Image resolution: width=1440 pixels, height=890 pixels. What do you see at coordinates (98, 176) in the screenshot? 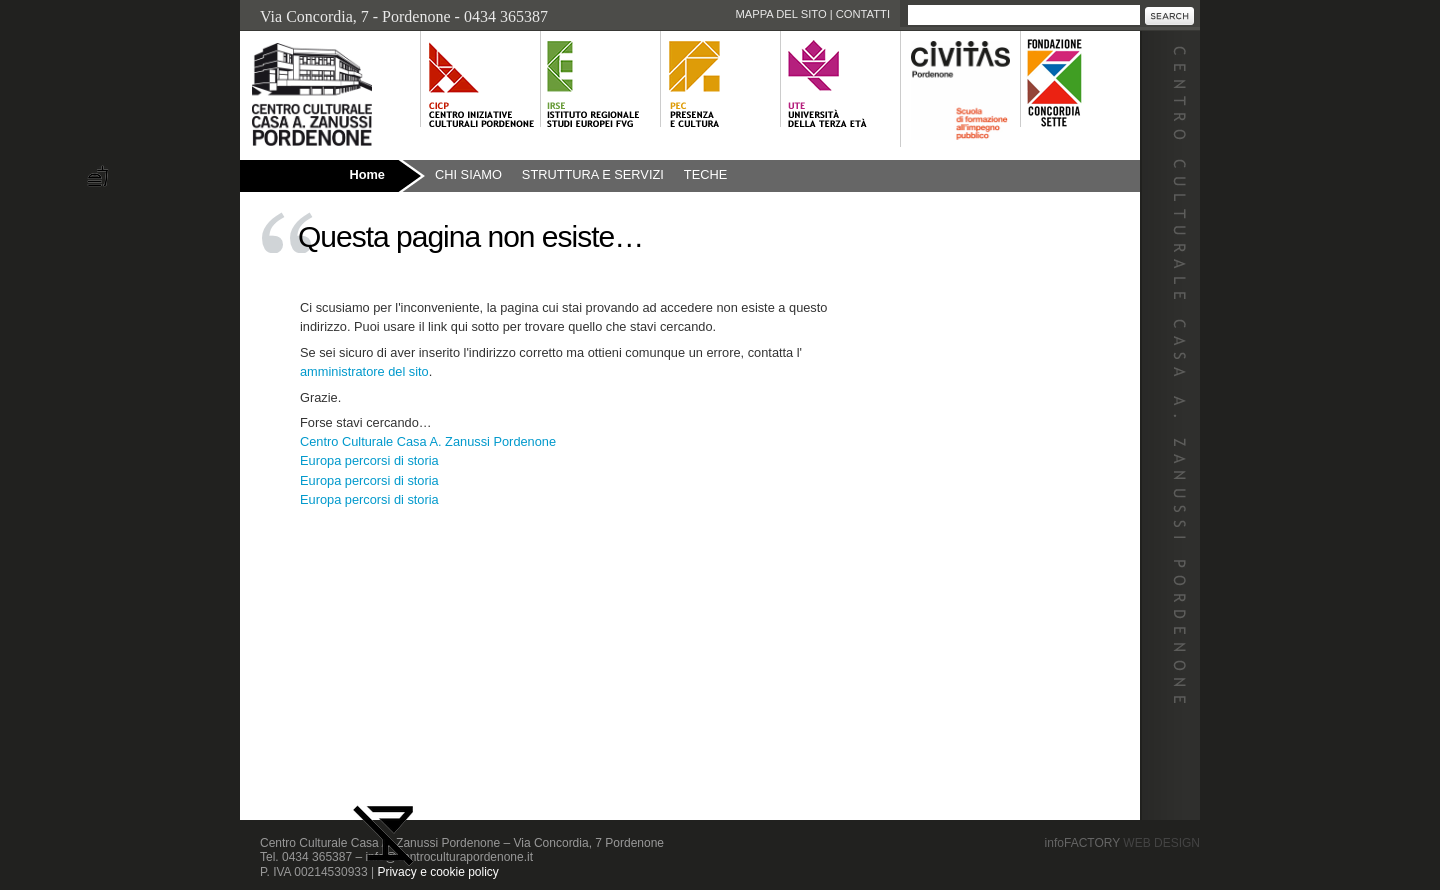
I see `find nearby fast food restaurants` at bounding box center [98, 176].